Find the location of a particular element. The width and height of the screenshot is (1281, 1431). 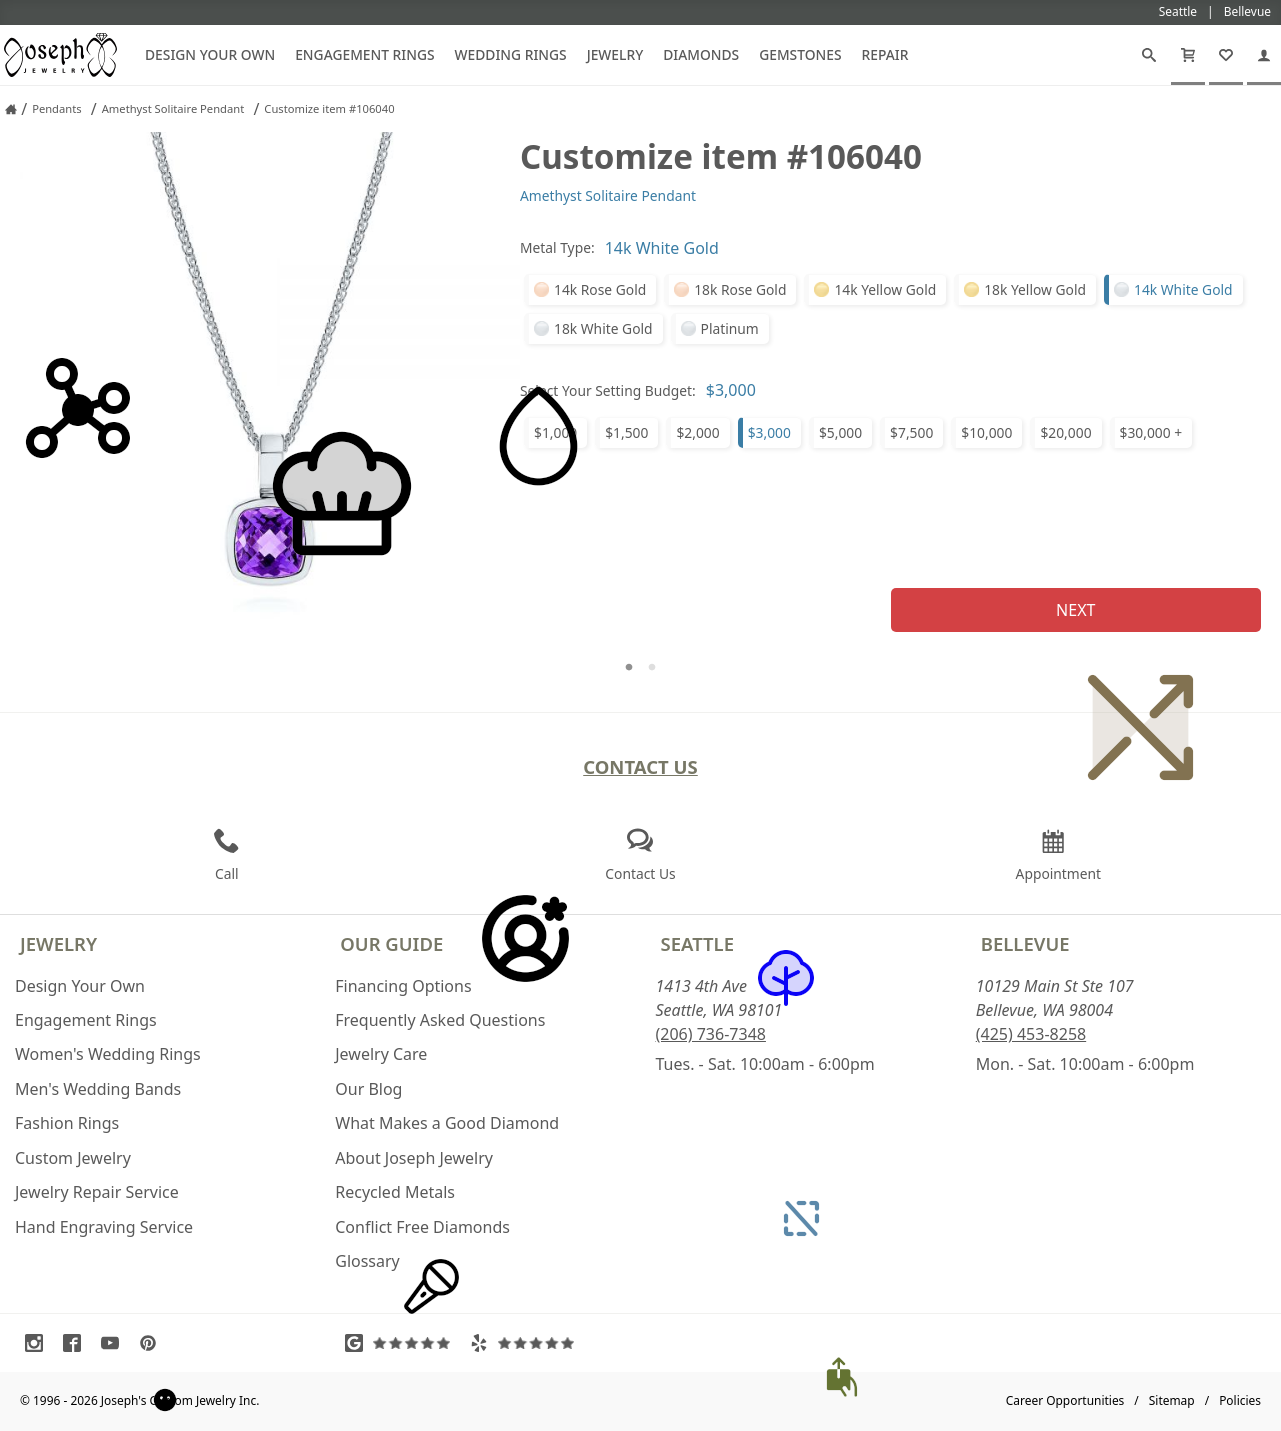

disable selection mode is located at coordinates (801, 1218).